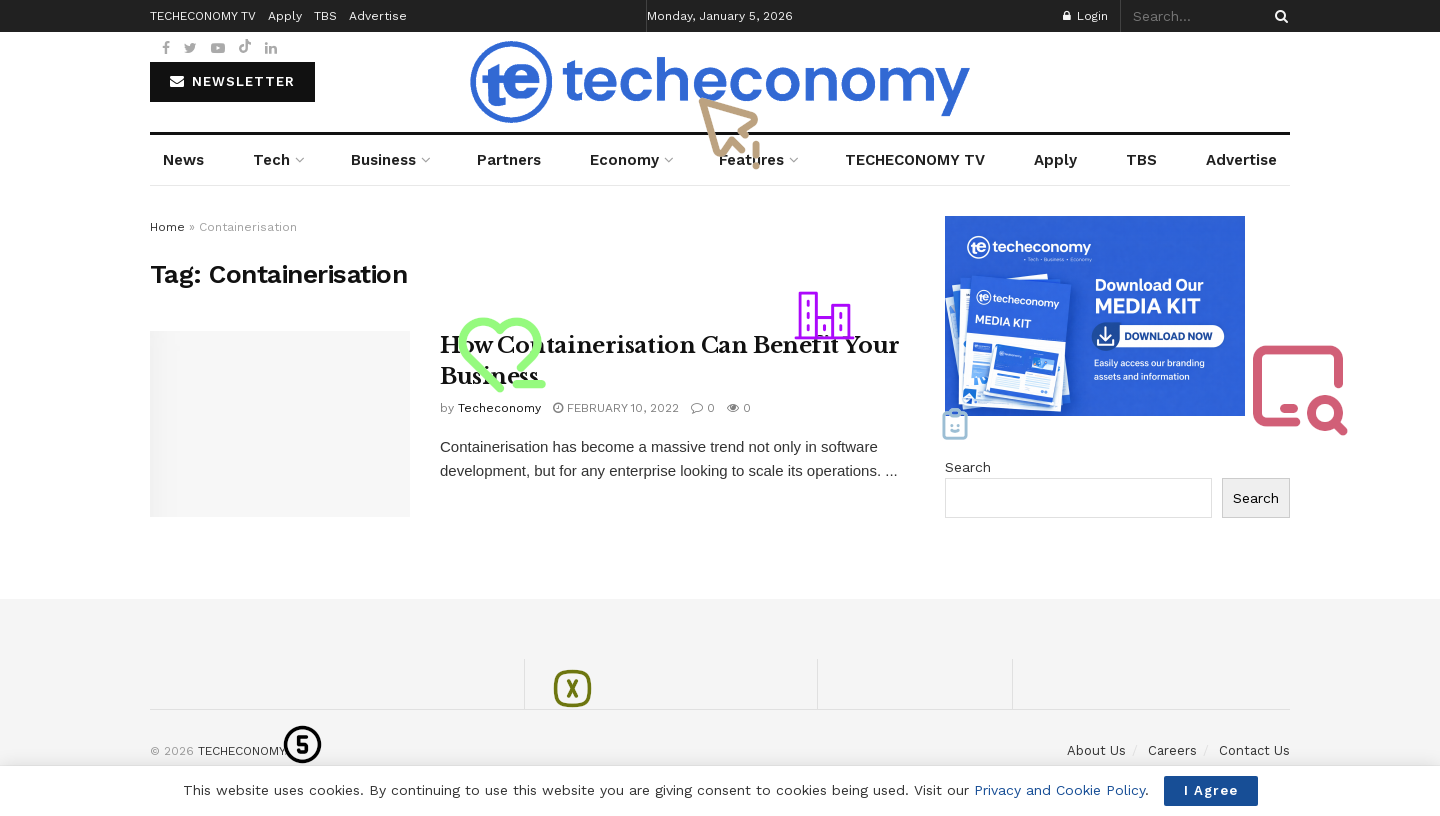  I want to click on remove from favorites, so click(500, 355).